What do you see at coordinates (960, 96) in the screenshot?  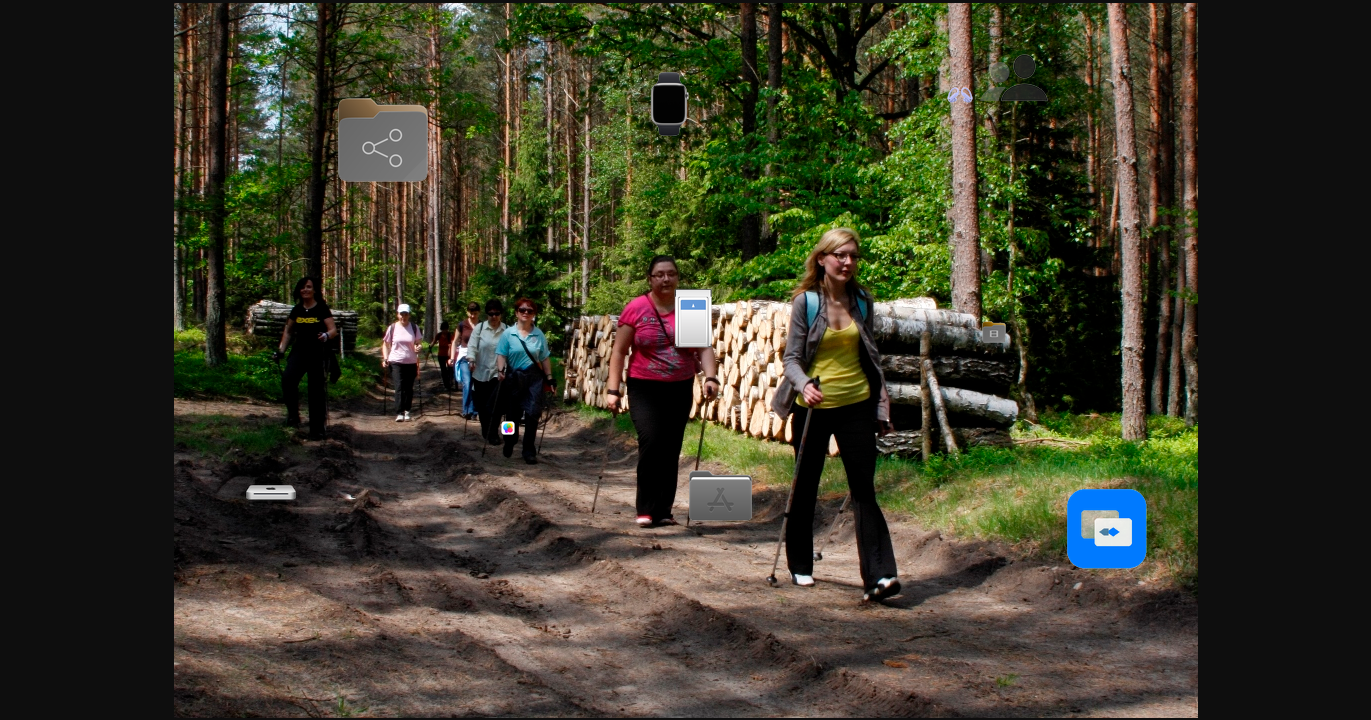 I see `connect beats wireless earbuds via bluetooth` at bounding box center [960, 96].